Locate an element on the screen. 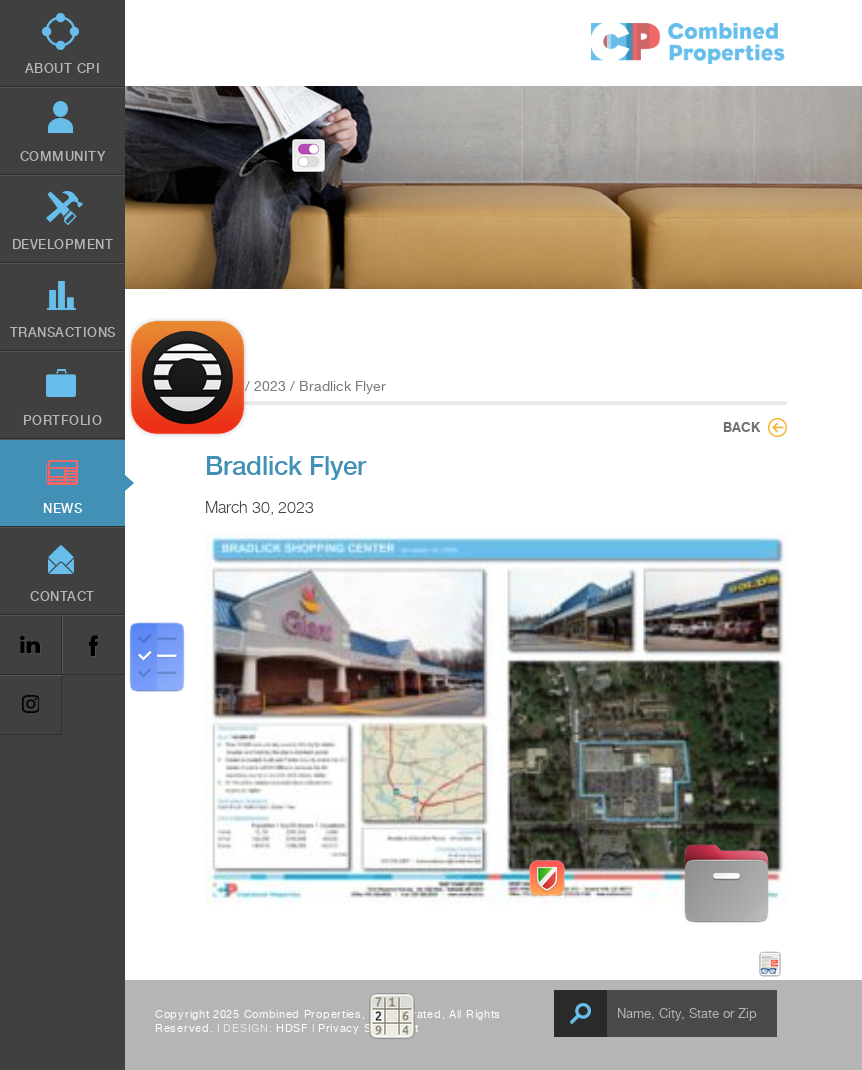 The height and width of the screenshot is (1070, 862). open evince document viewer is located at coordinates (770, 964).